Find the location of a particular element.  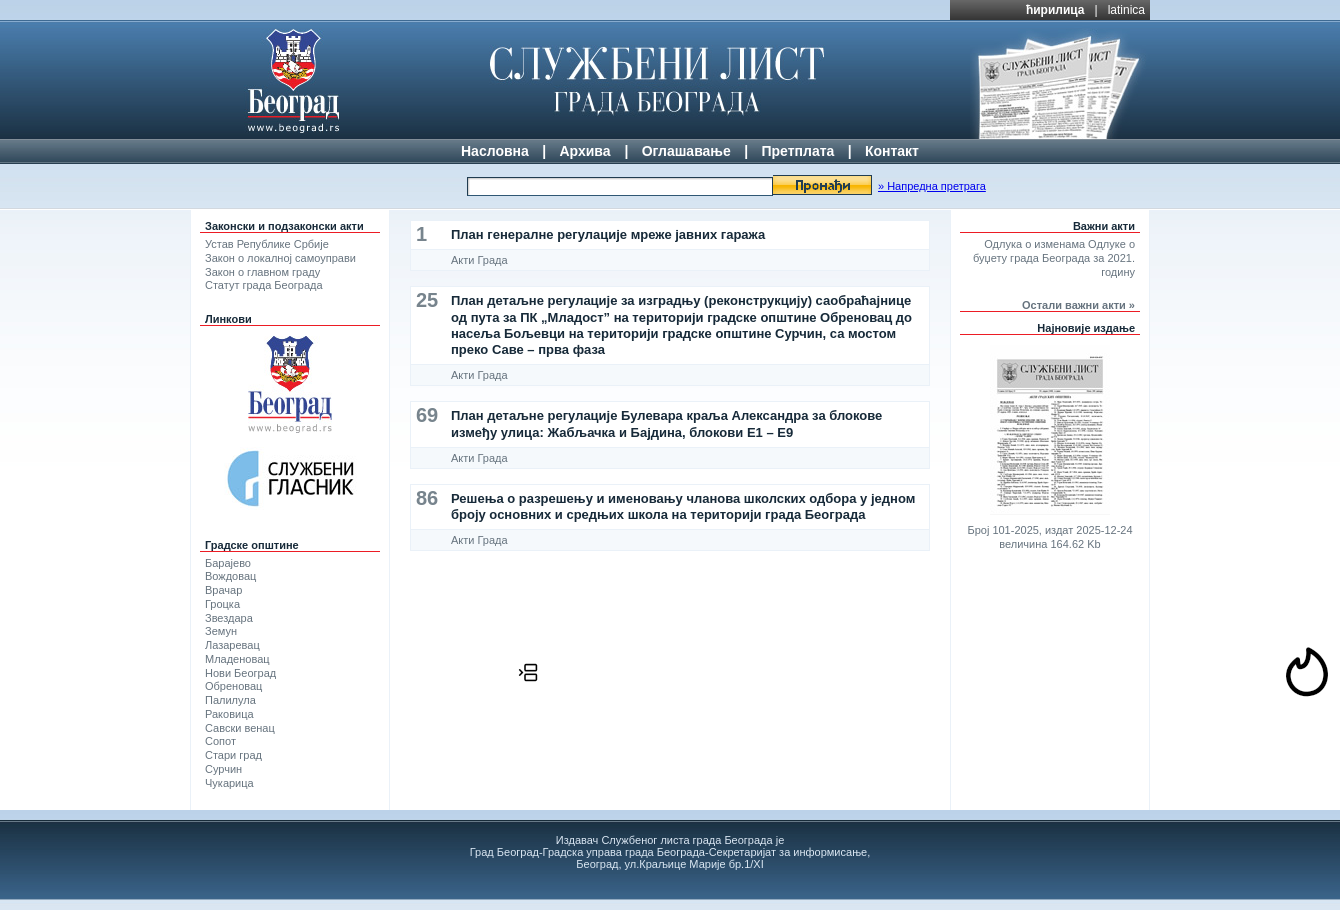

insert element at the beginning of a list is located at coordinates (528, 672).